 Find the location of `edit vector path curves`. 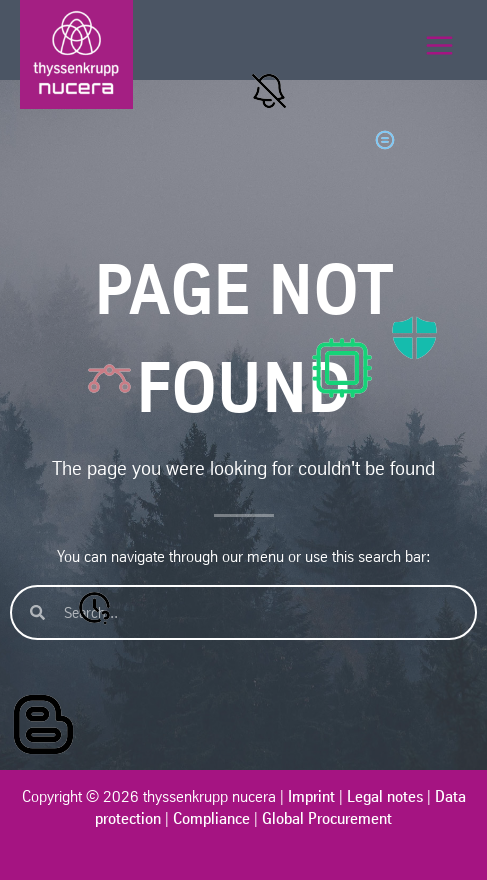

edit vector path curves is located at coordinates (109, 378).